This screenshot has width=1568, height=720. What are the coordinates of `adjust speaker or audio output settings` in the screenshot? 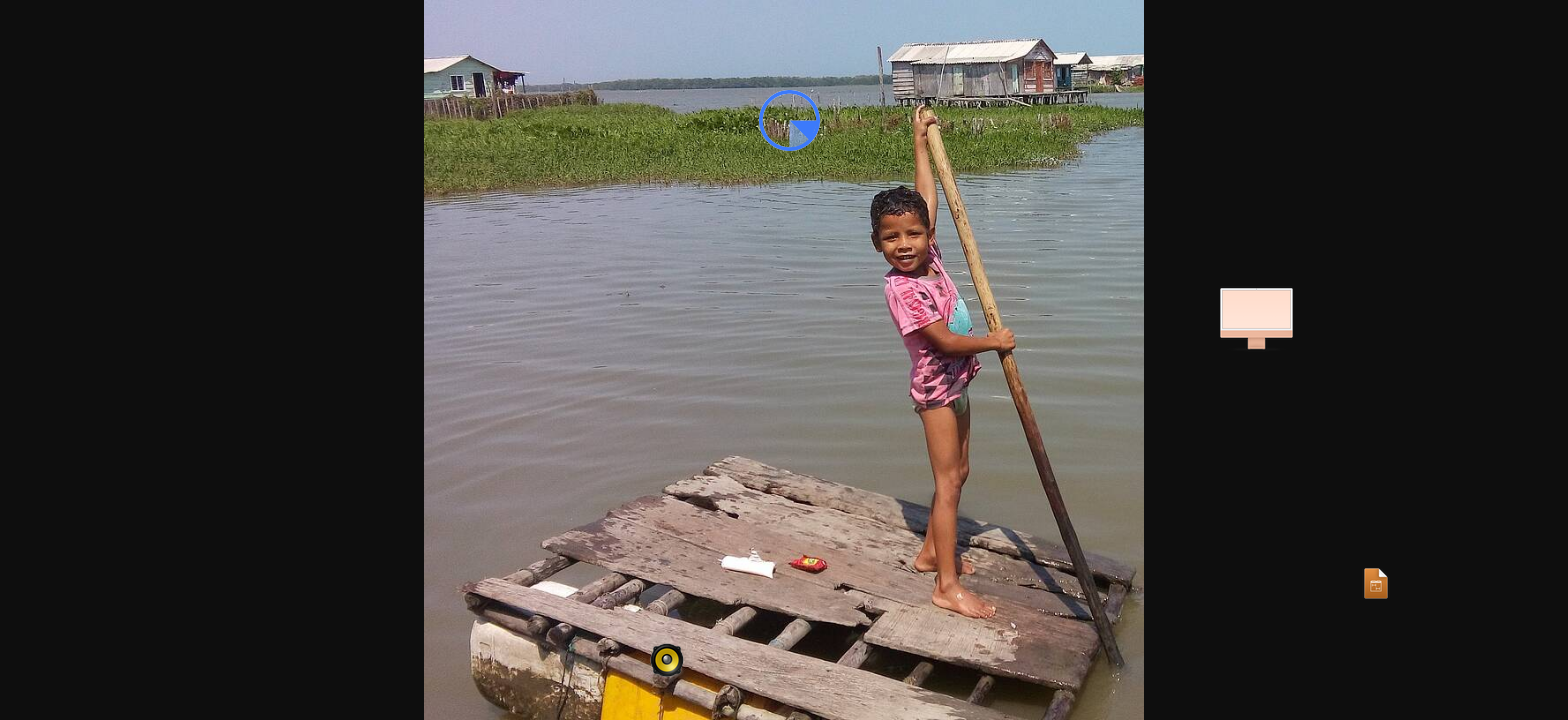 It's located at (667, 660).